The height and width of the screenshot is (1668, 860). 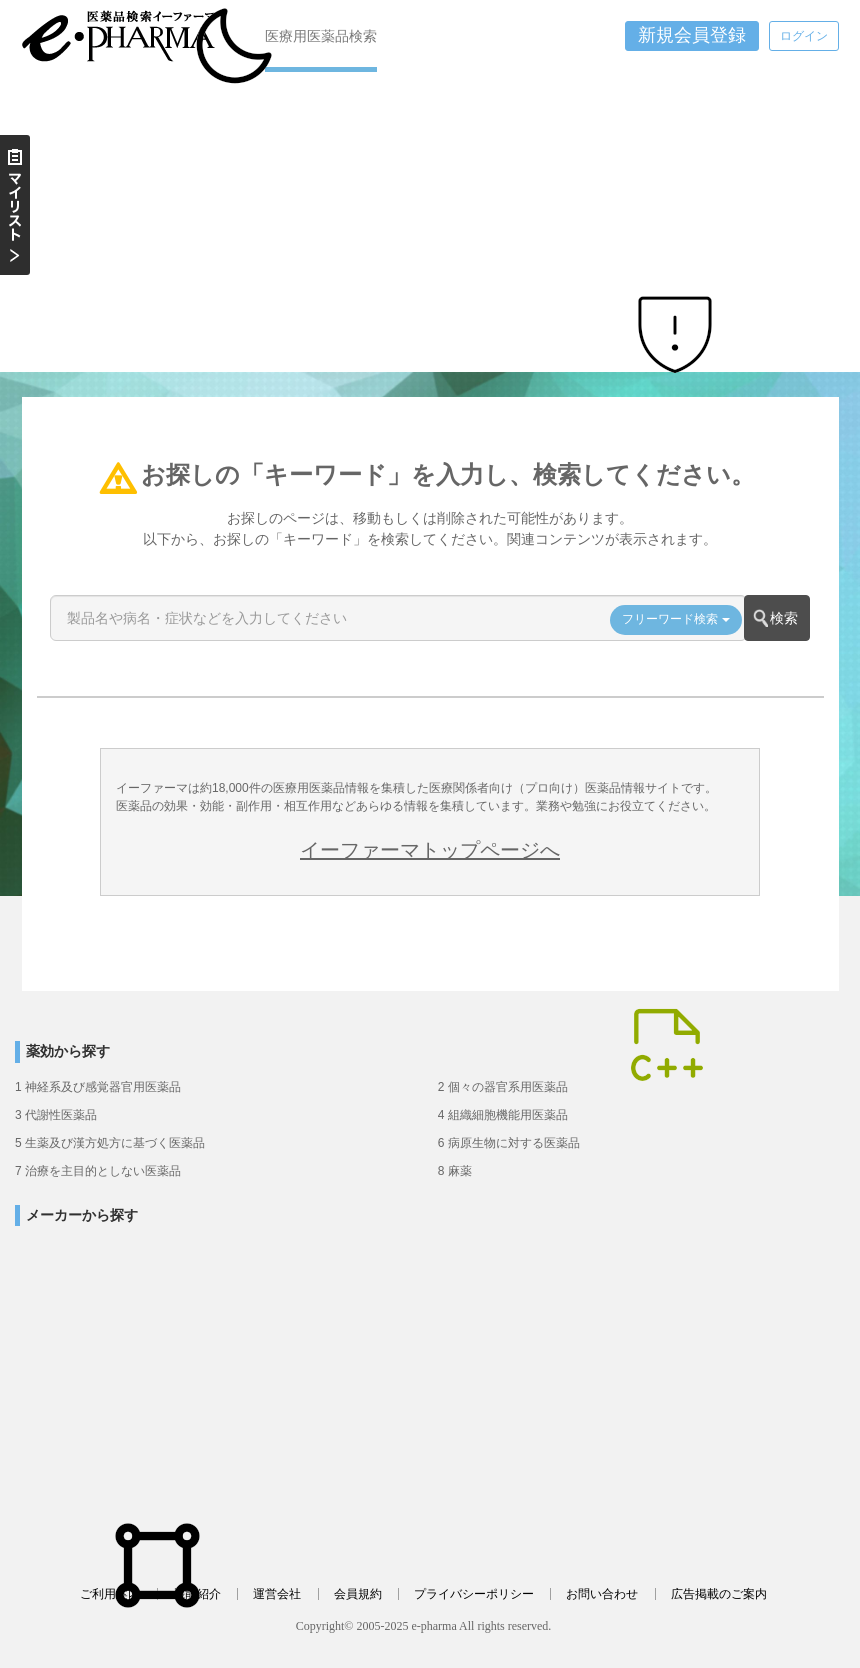 I want to click on a C++ source code file, so click(x=667, y=1048).